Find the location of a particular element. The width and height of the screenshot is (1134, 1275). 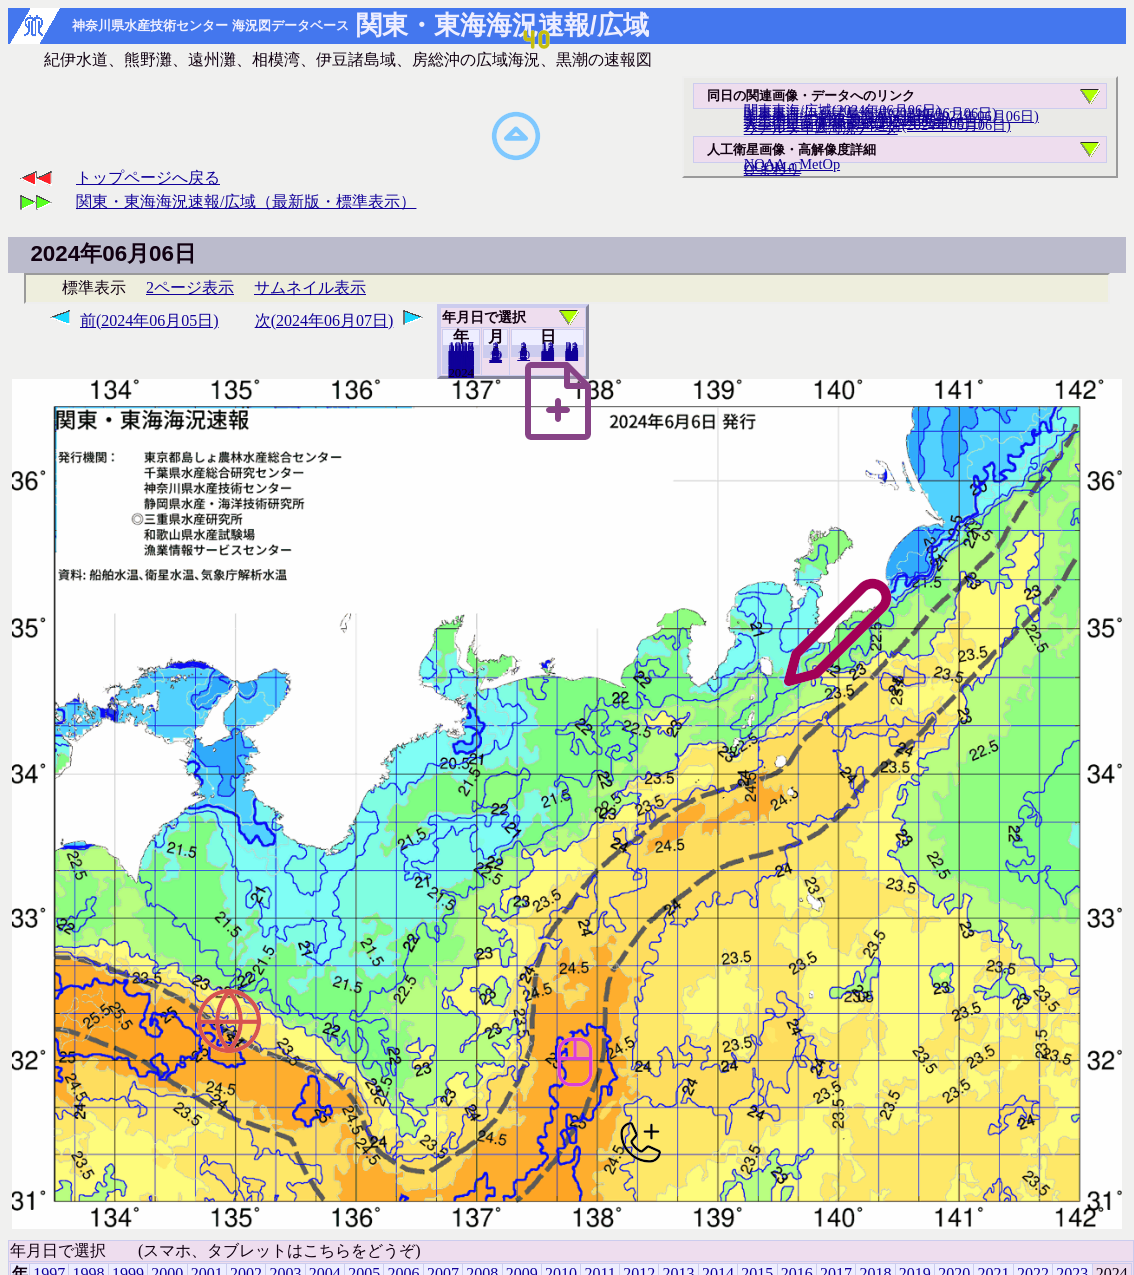

edit or modify content is located at coordinates (838, 632).